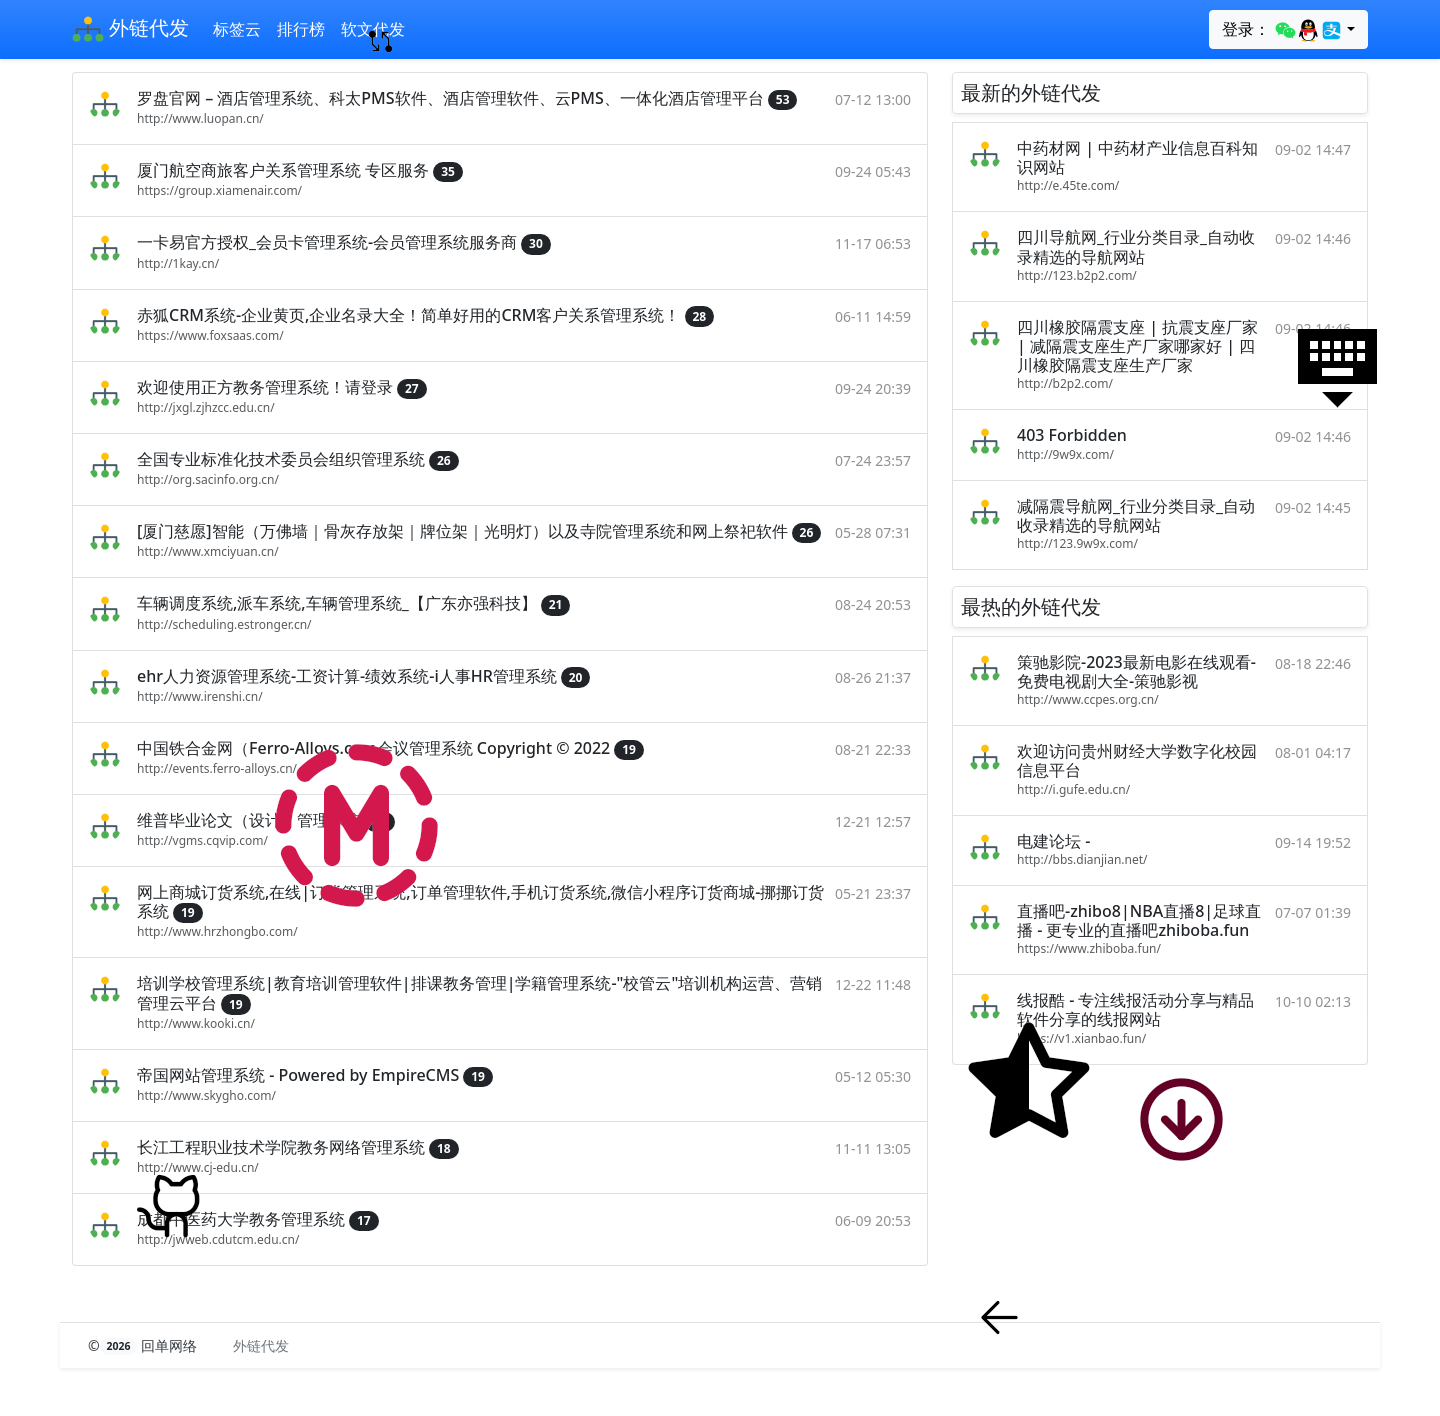 This screenshot has height=1416, width=1440. Describe the element at coordinates (174, 1205) in the screenshot. I see `view project on github` at that location.